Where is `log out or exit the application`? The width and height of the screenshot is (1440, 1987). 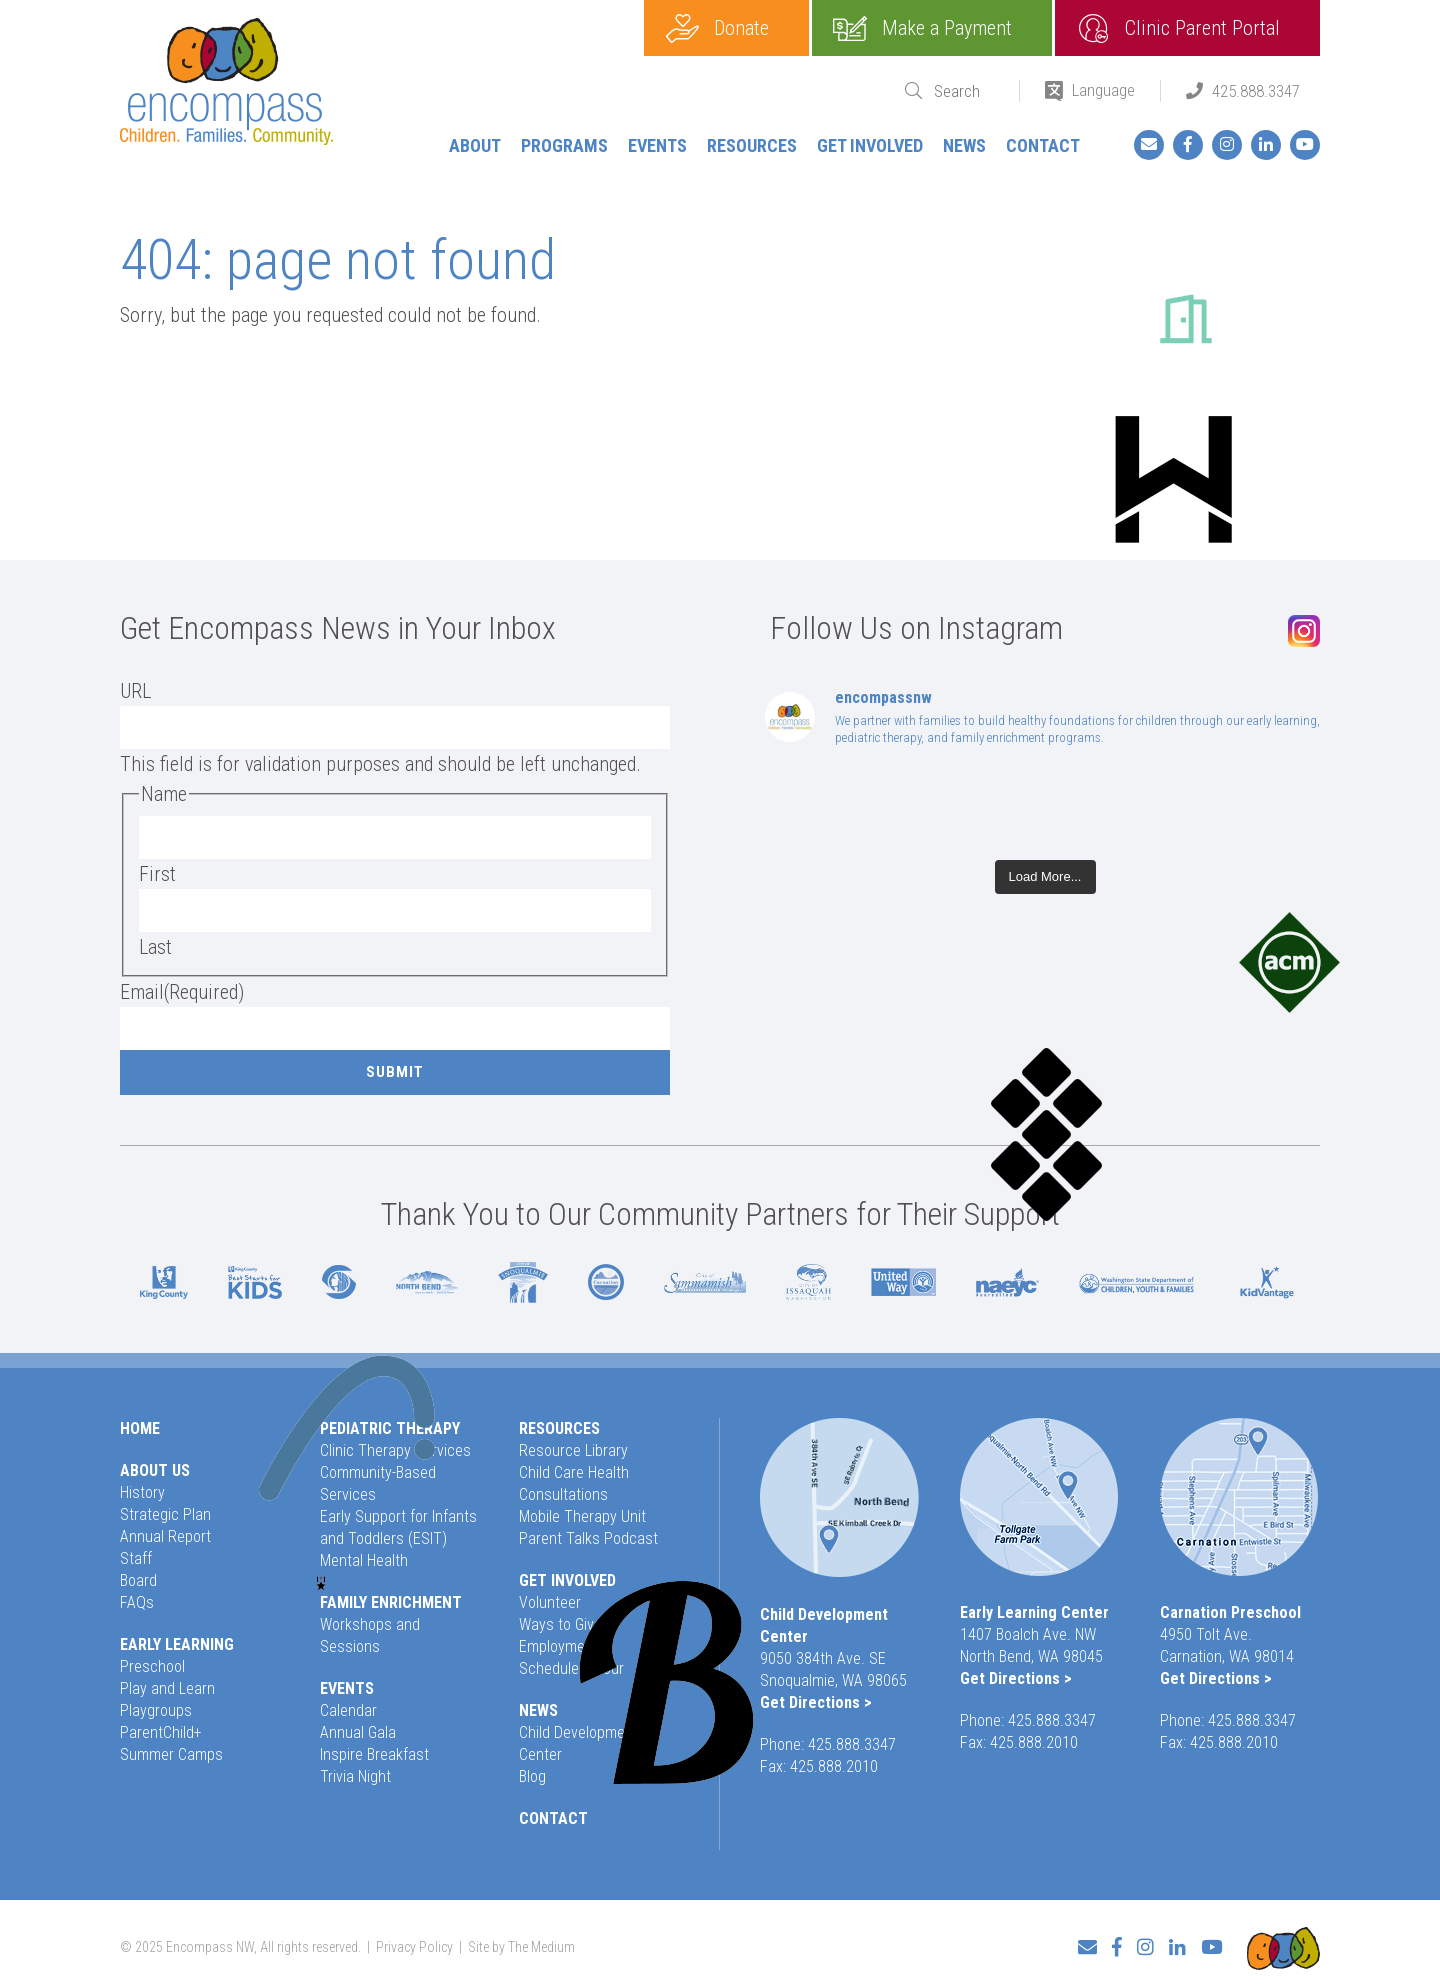
log out or exit the application is located at coordinates (1186, 320).